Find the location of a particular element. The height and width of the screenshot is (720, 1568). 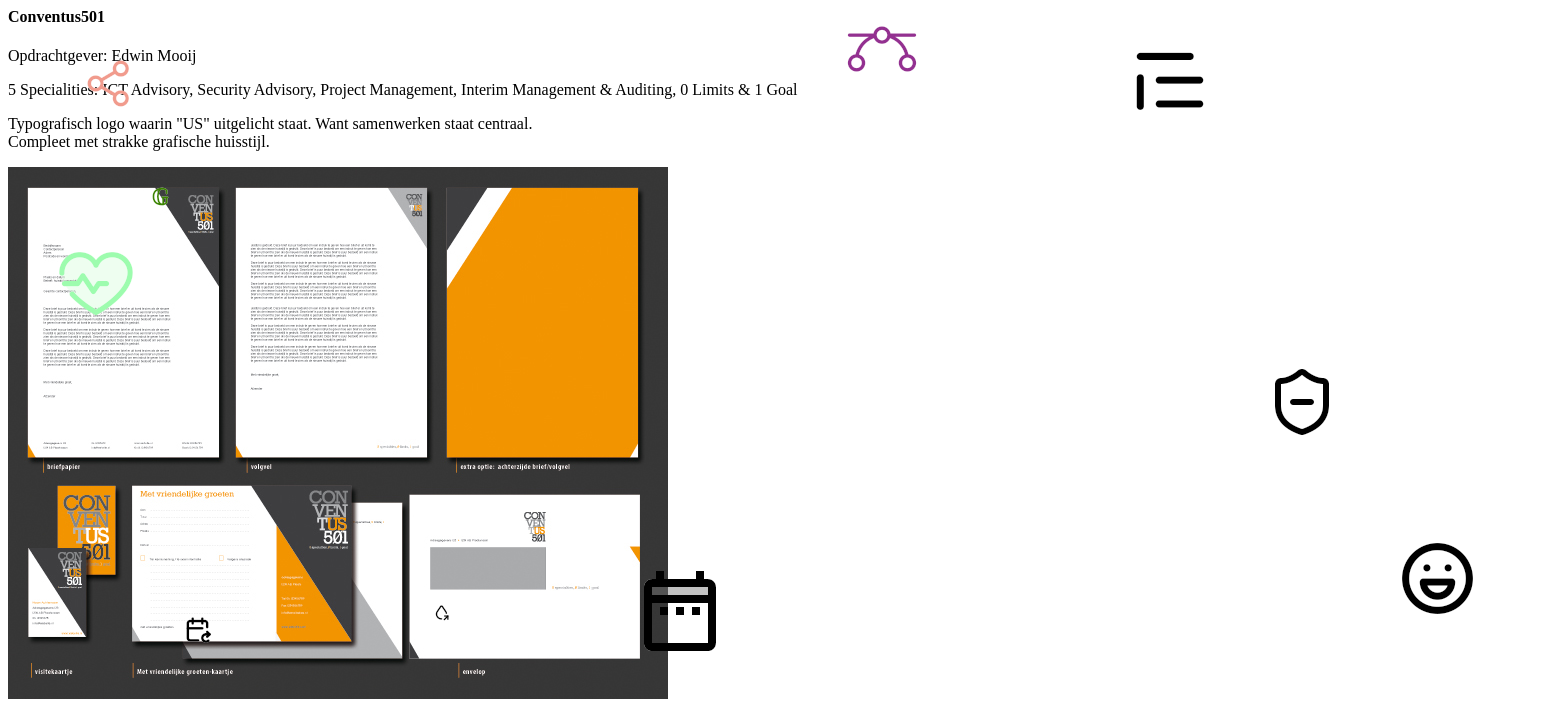

share content to other apps or platforms is located at coordinates (110, 83).